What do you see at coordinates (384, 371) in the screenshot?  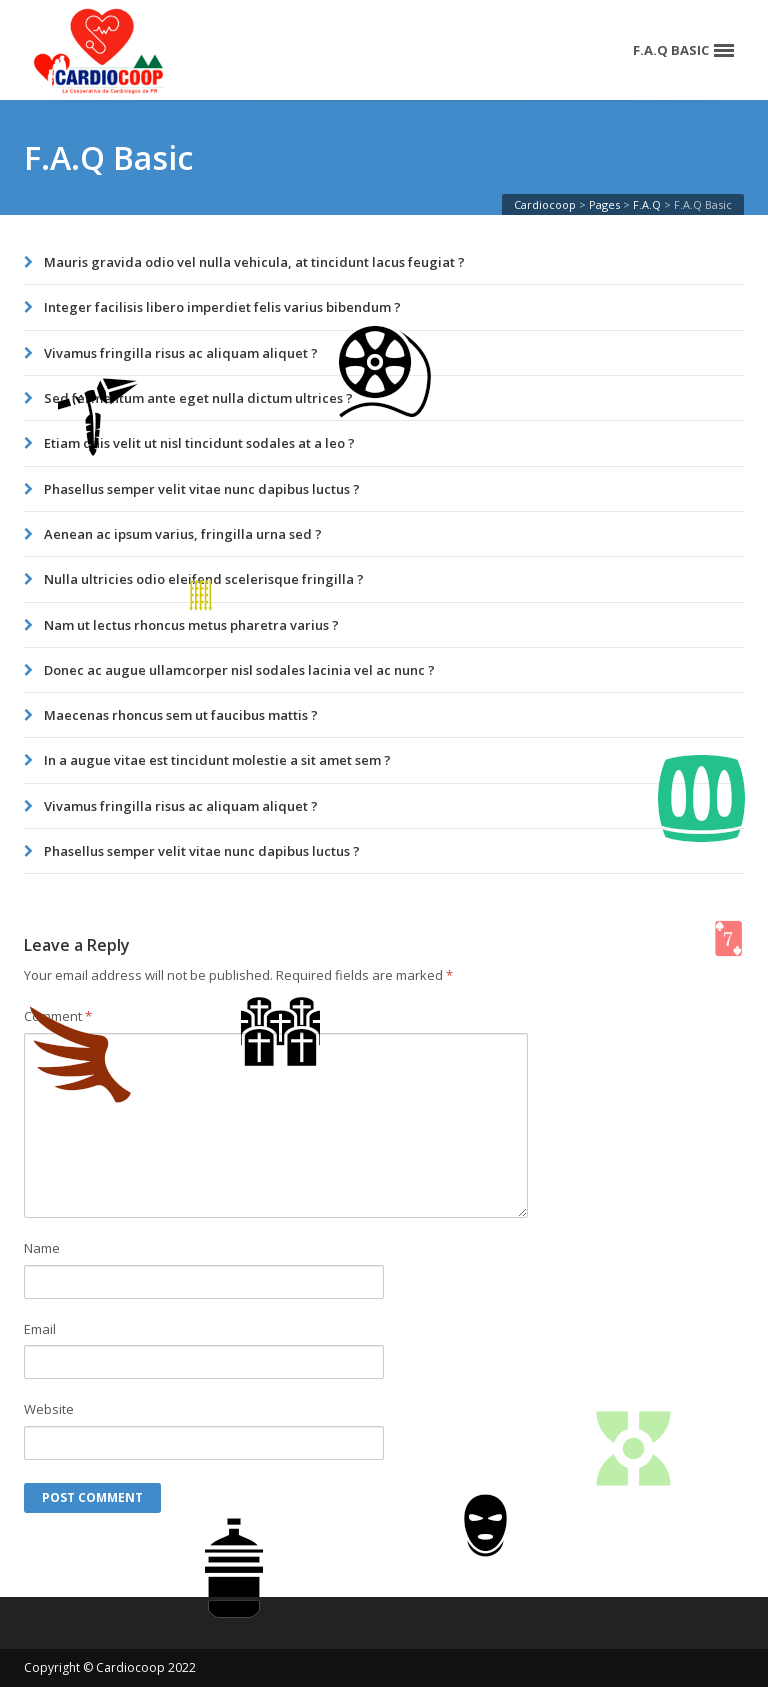 I see `access video or film content` at bounding box center [384, 371].